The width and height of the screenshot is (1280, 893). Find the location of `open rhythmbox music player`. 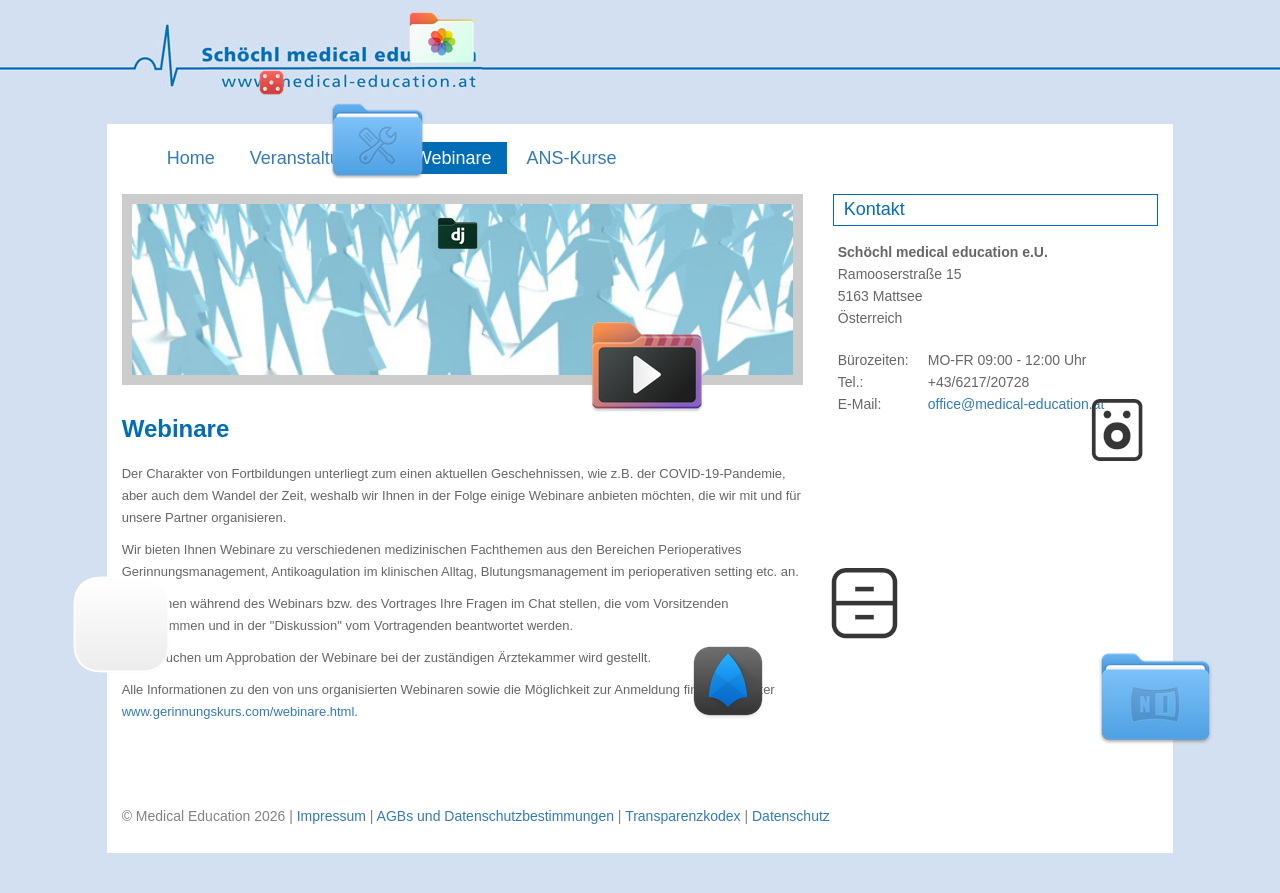

open rhythmbox music player is located at coordinates (1119, 430).